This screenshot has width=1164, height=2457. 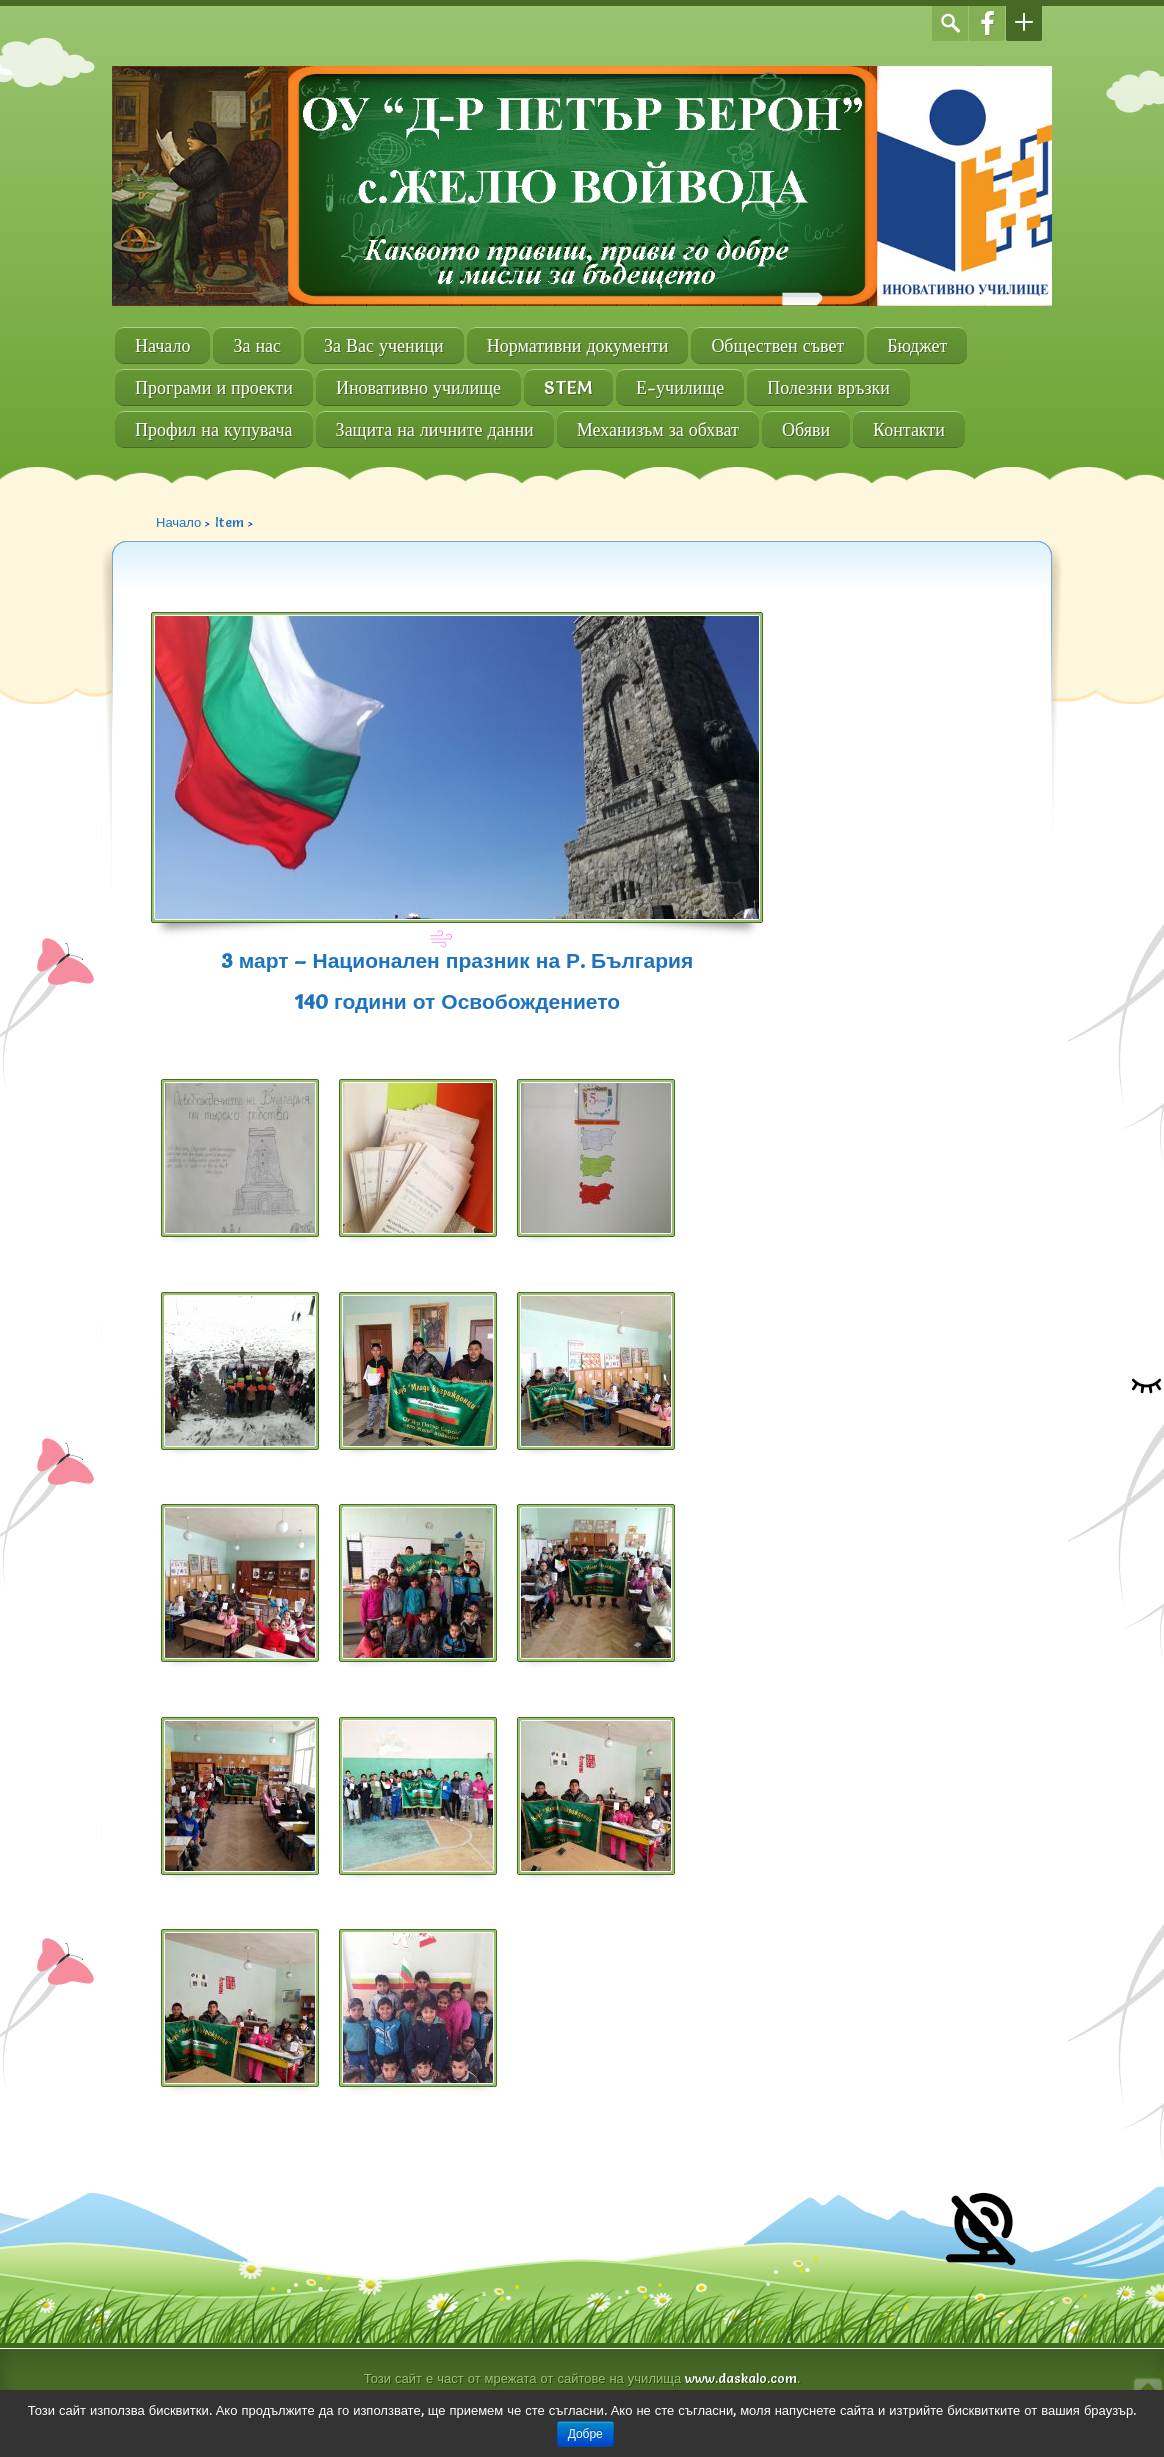 I want to click on webcam is disabled or turned off, so click(x=983, y=2230).